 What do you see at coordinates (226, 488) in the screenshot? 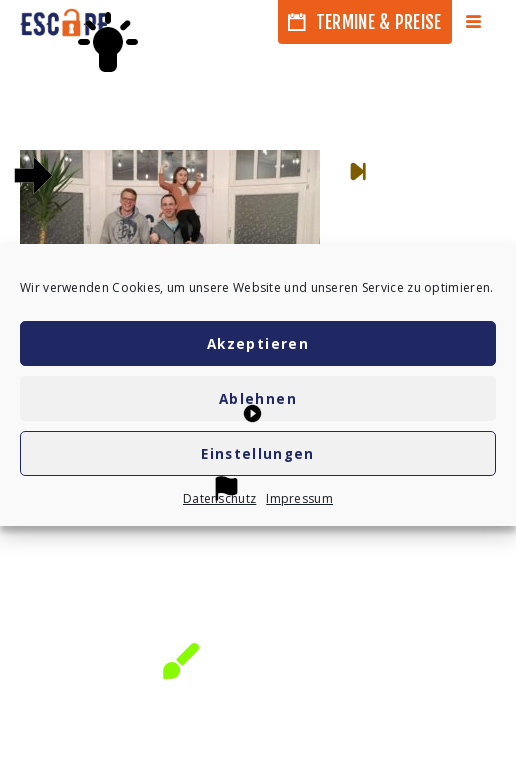
I see `flag or bookmark this item` at bounding box center [226, 488].